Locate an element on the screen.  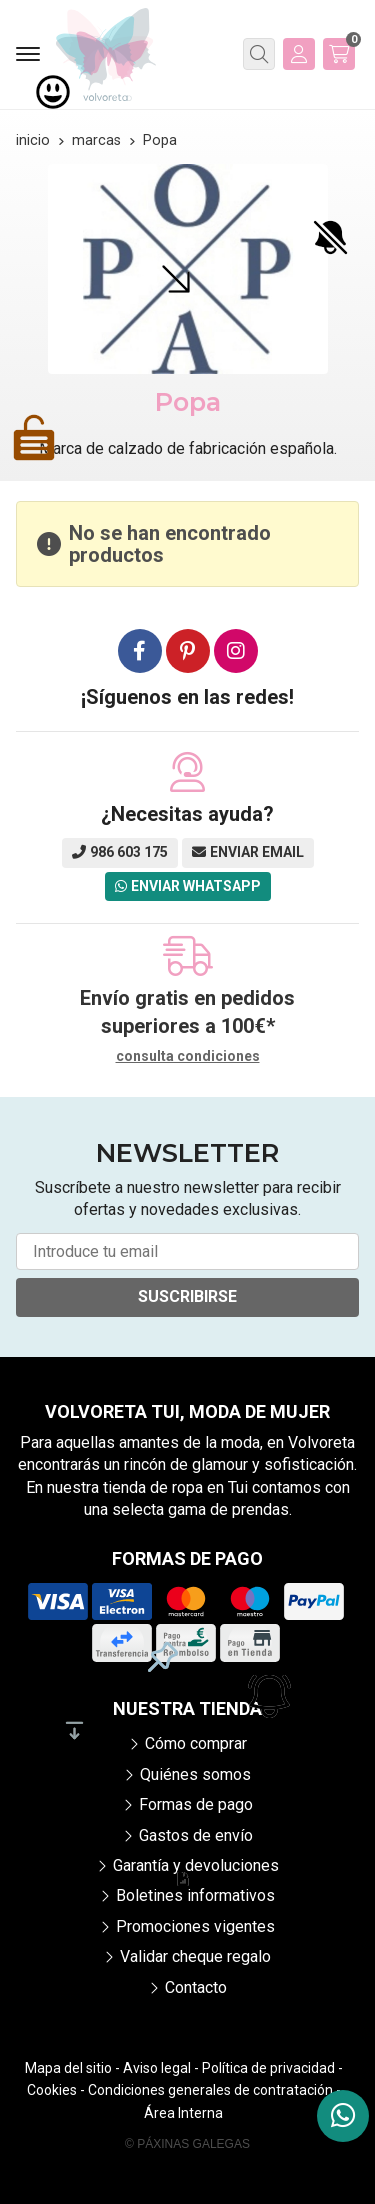
download file or content is located at coordinates (74, 1730).